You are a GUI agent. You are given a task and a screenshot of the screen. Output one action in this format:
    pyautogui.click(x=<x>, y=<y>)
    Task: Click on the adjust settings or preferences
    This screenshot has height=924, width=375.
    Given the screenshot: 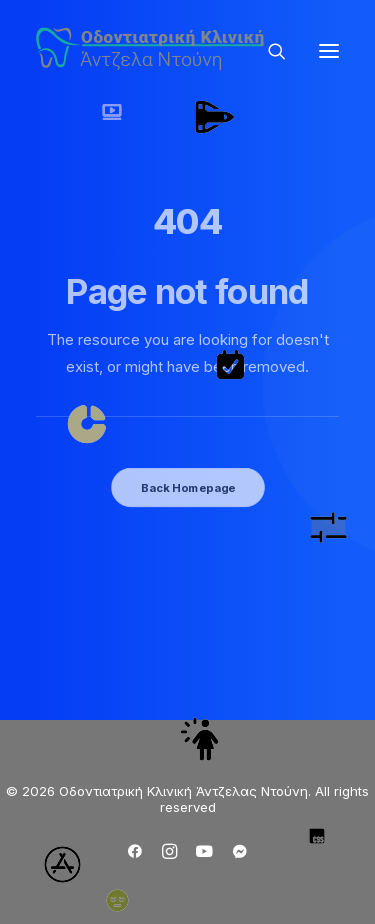 What is the action you would take?
    pyautogui.click(x=328, y=527)
    